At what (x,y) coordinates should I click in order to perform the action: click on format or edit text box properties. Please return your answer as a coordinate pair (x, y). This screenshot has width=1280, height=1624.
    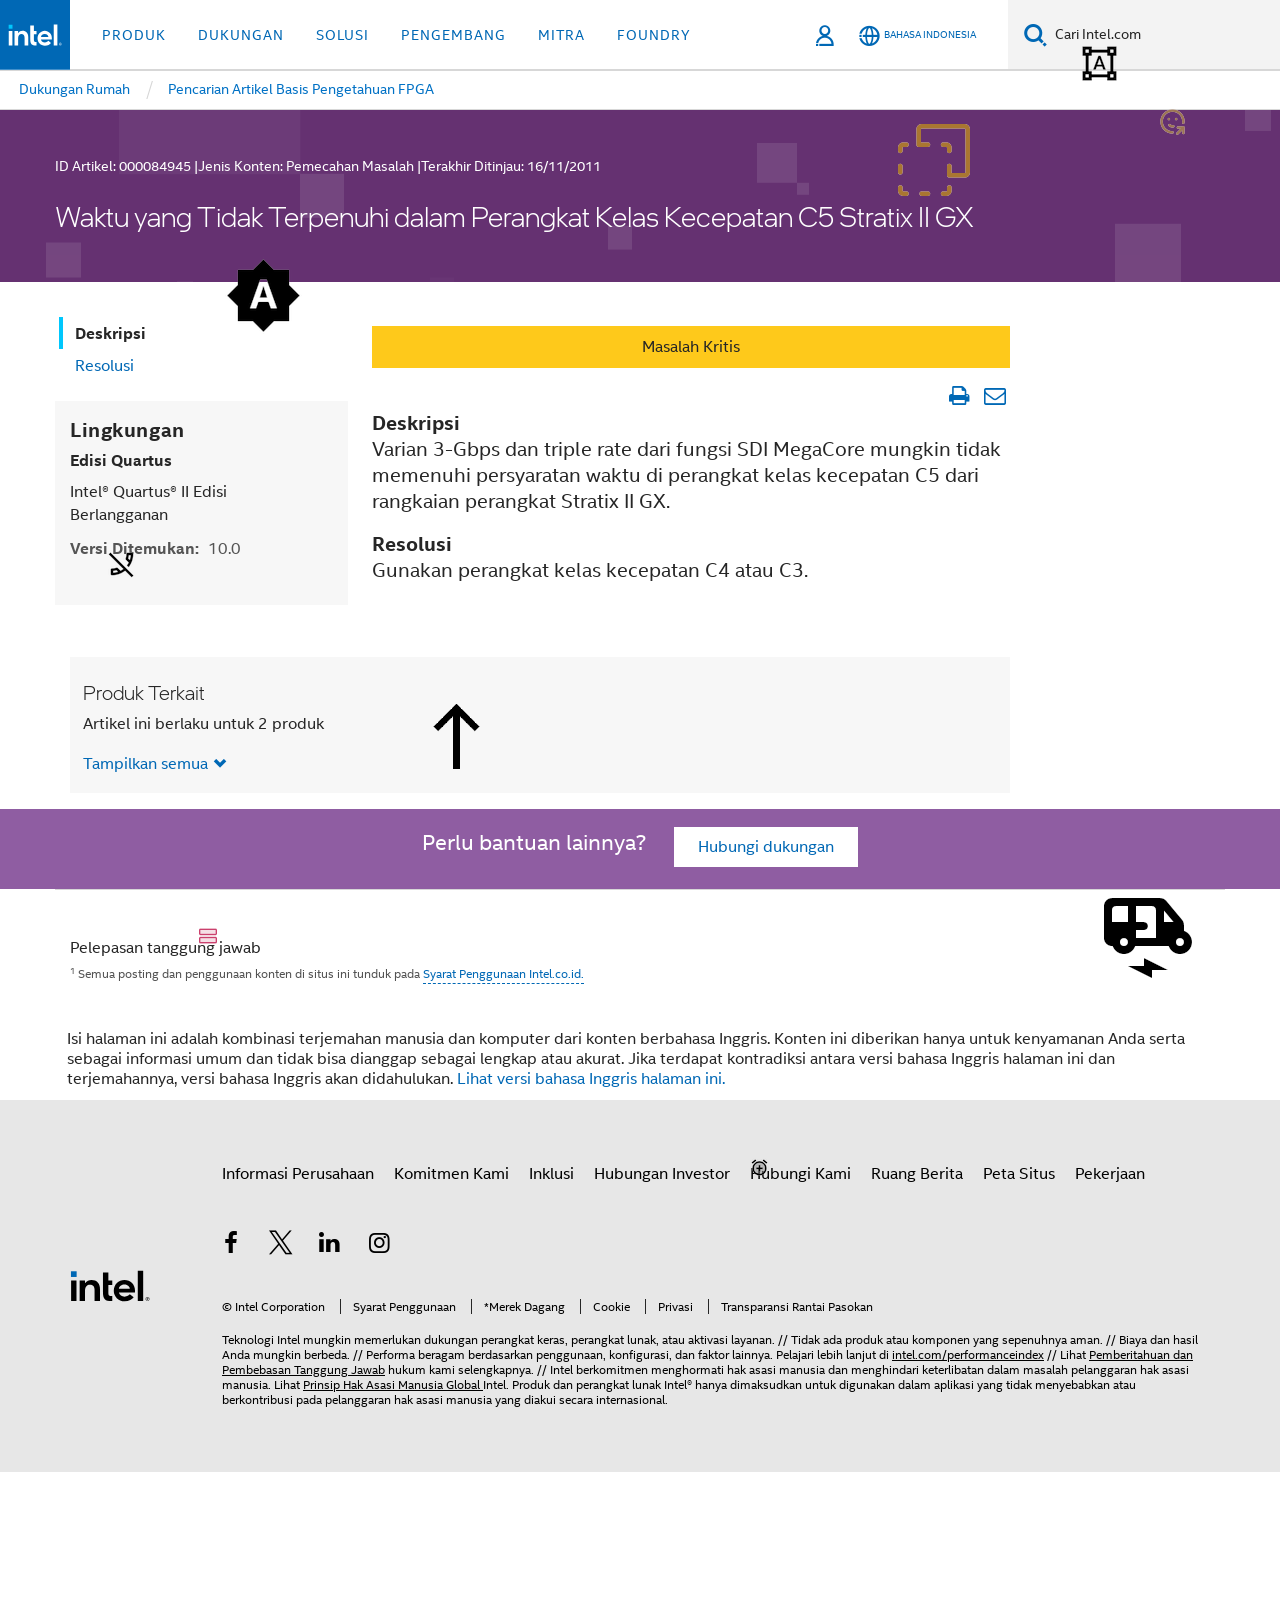
    Looking at the image, I should click on (1099, 63).